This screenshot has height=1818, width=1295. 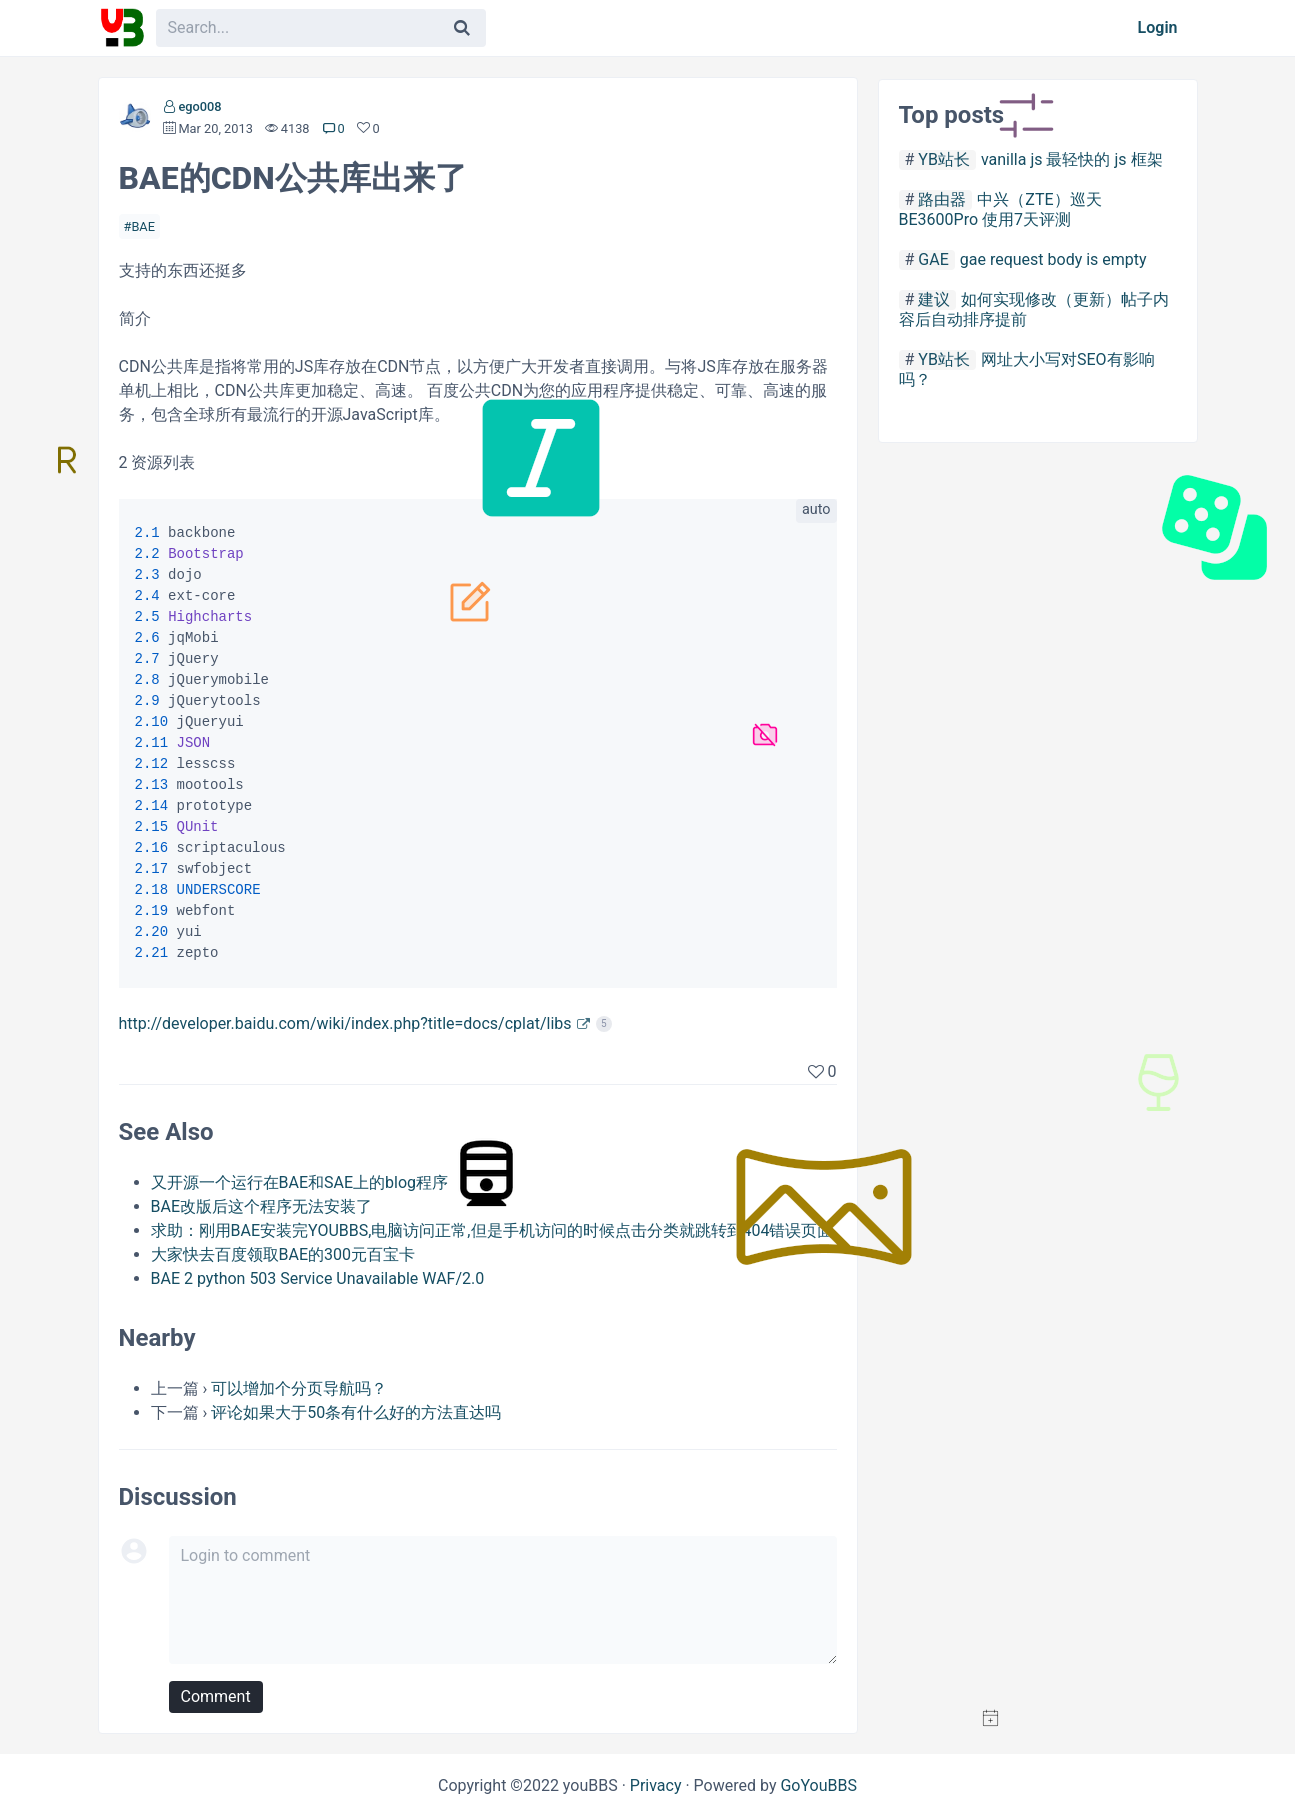 I want to click on add a new event to the calendar, so click(x=990, y=1718).